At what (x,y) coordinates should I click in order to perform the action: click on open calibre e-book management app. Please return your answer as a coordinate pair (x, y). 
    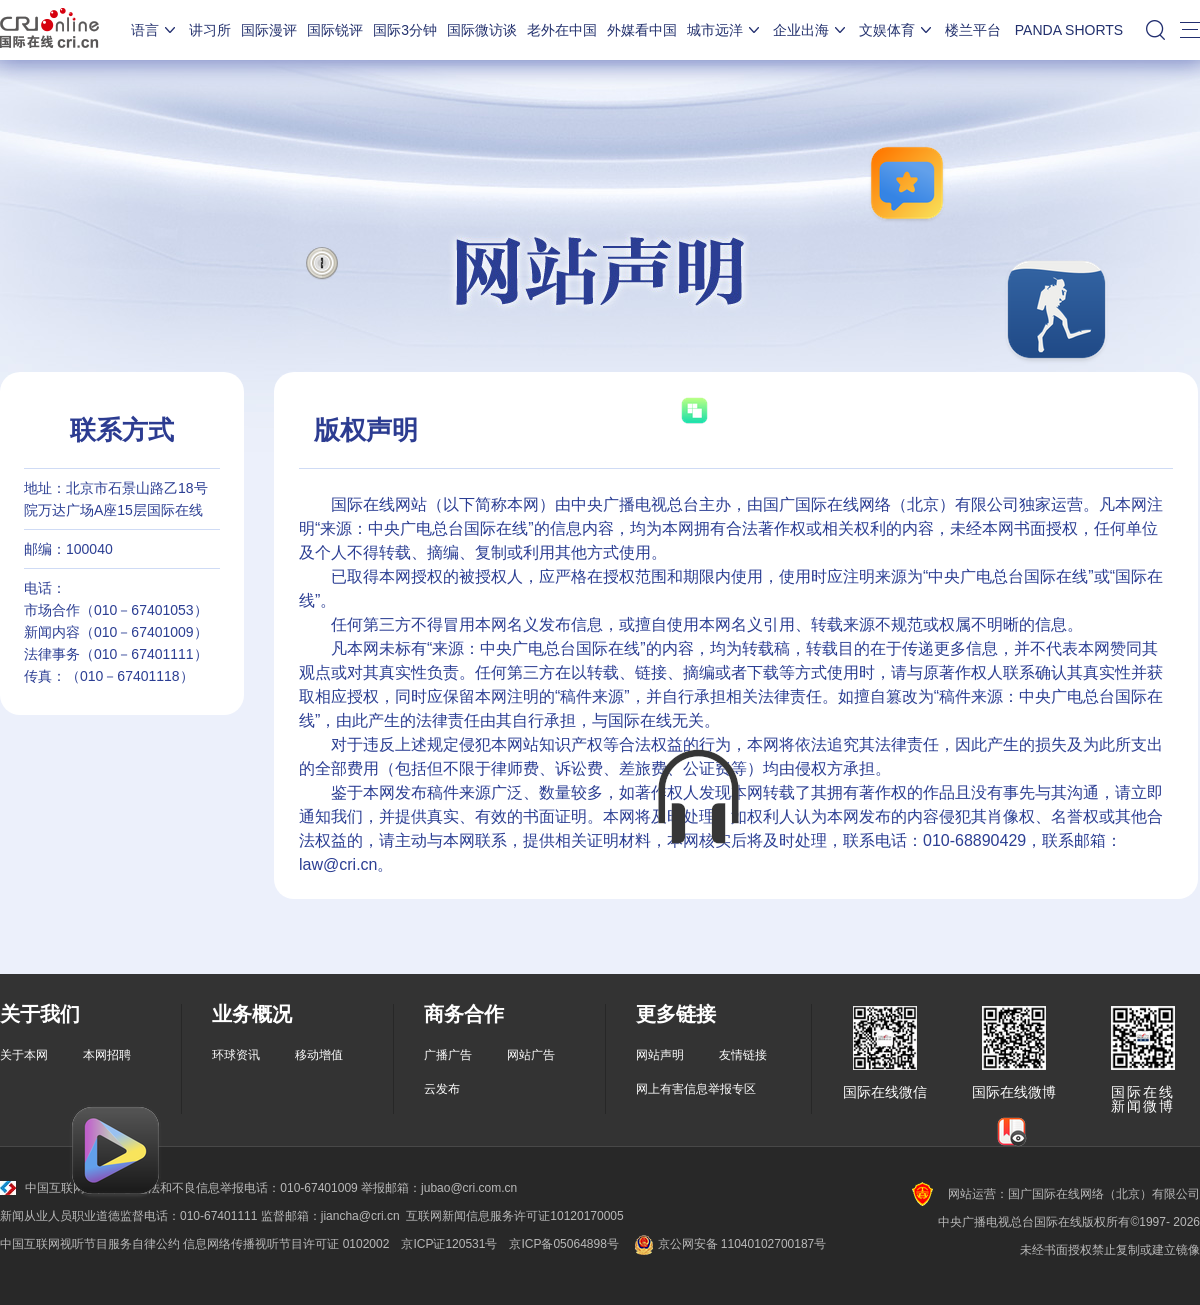
    Looking at the image, I should click on (1011, 1131).